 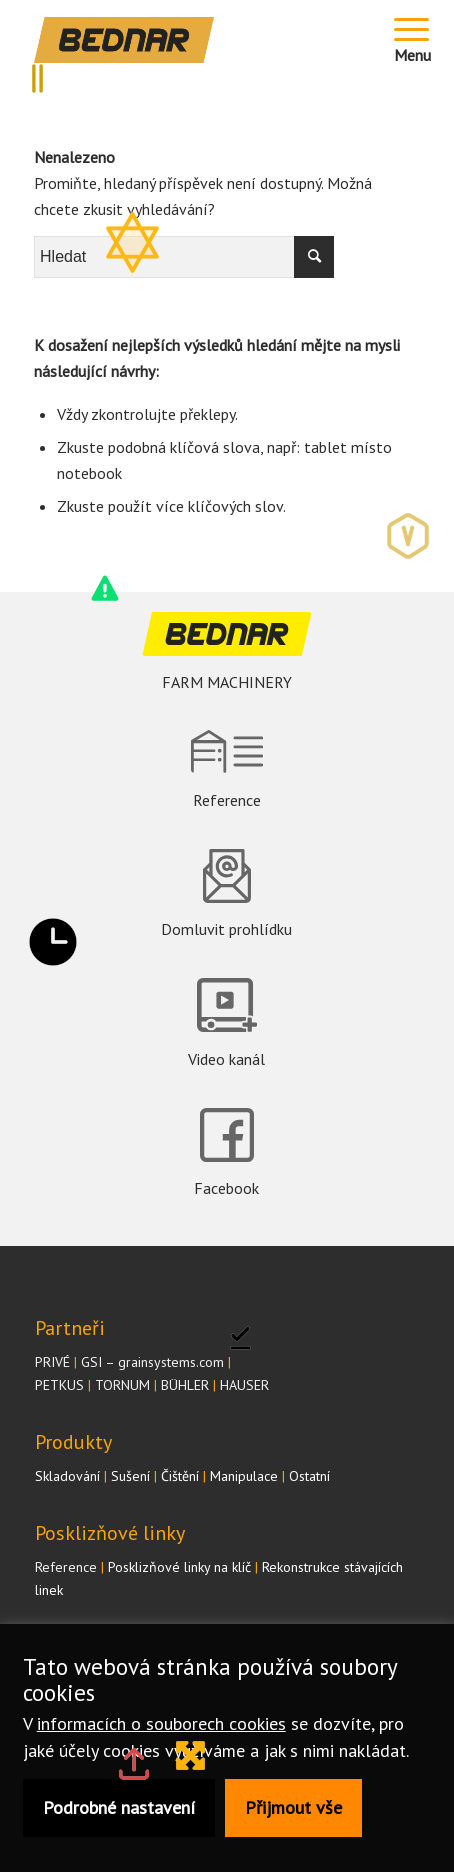 I want to click on view current time, so click(x=53, y=942).